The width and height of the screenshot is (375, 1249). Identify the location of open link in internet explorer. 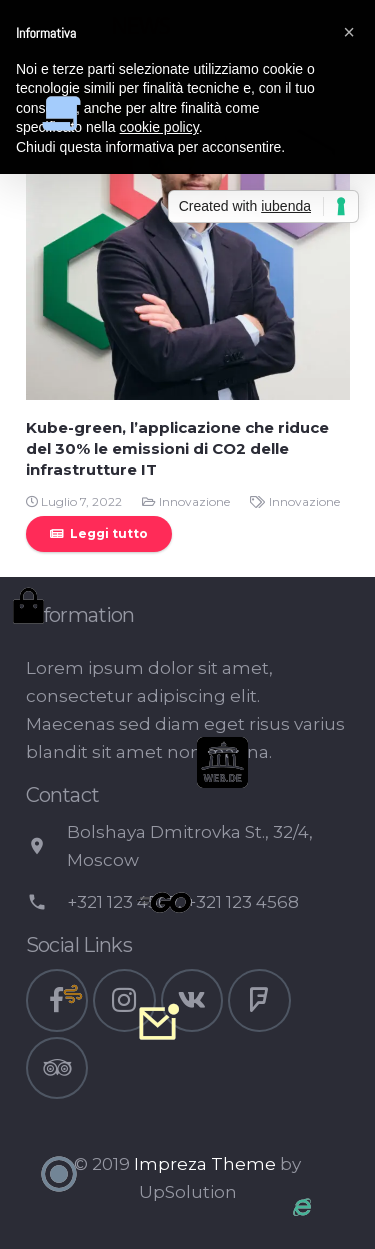
(302, 1207).